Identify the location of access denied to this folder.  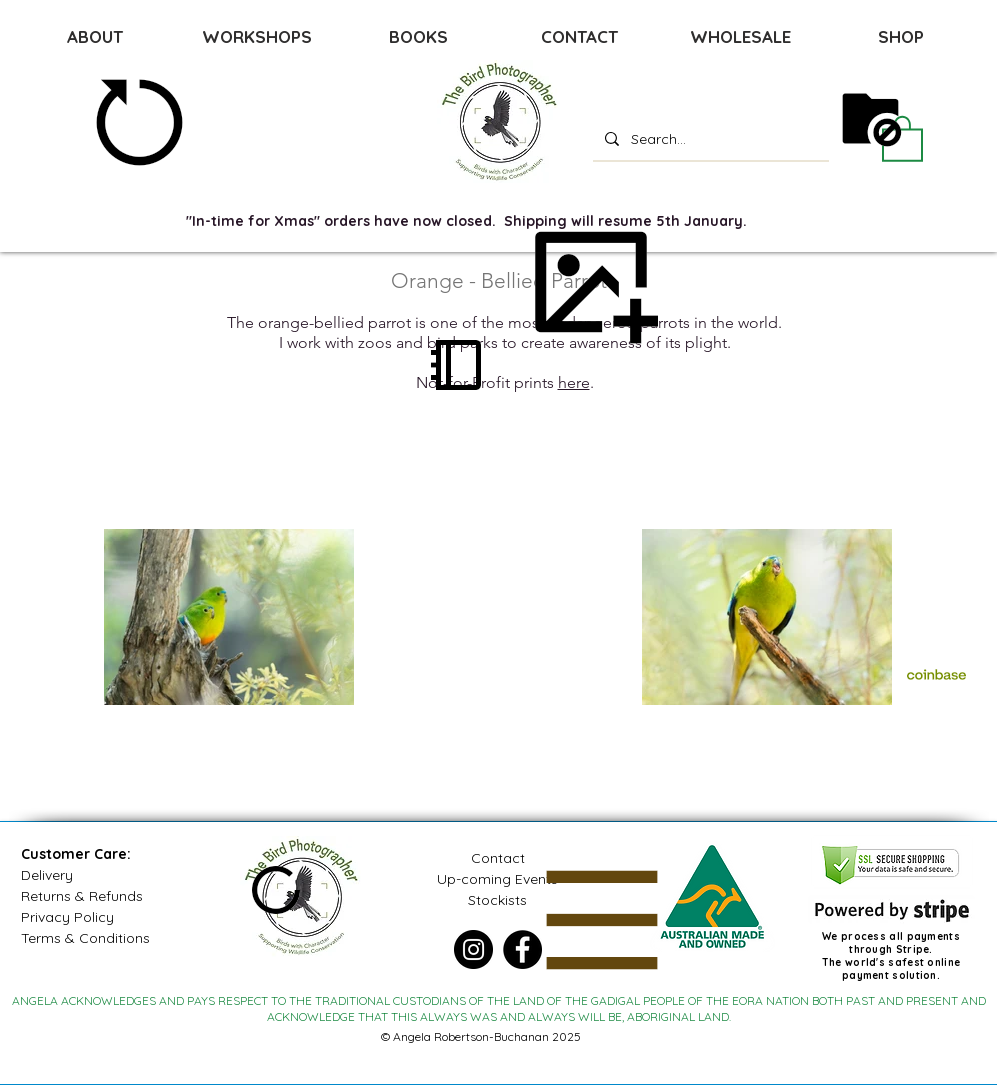
(870, 118).